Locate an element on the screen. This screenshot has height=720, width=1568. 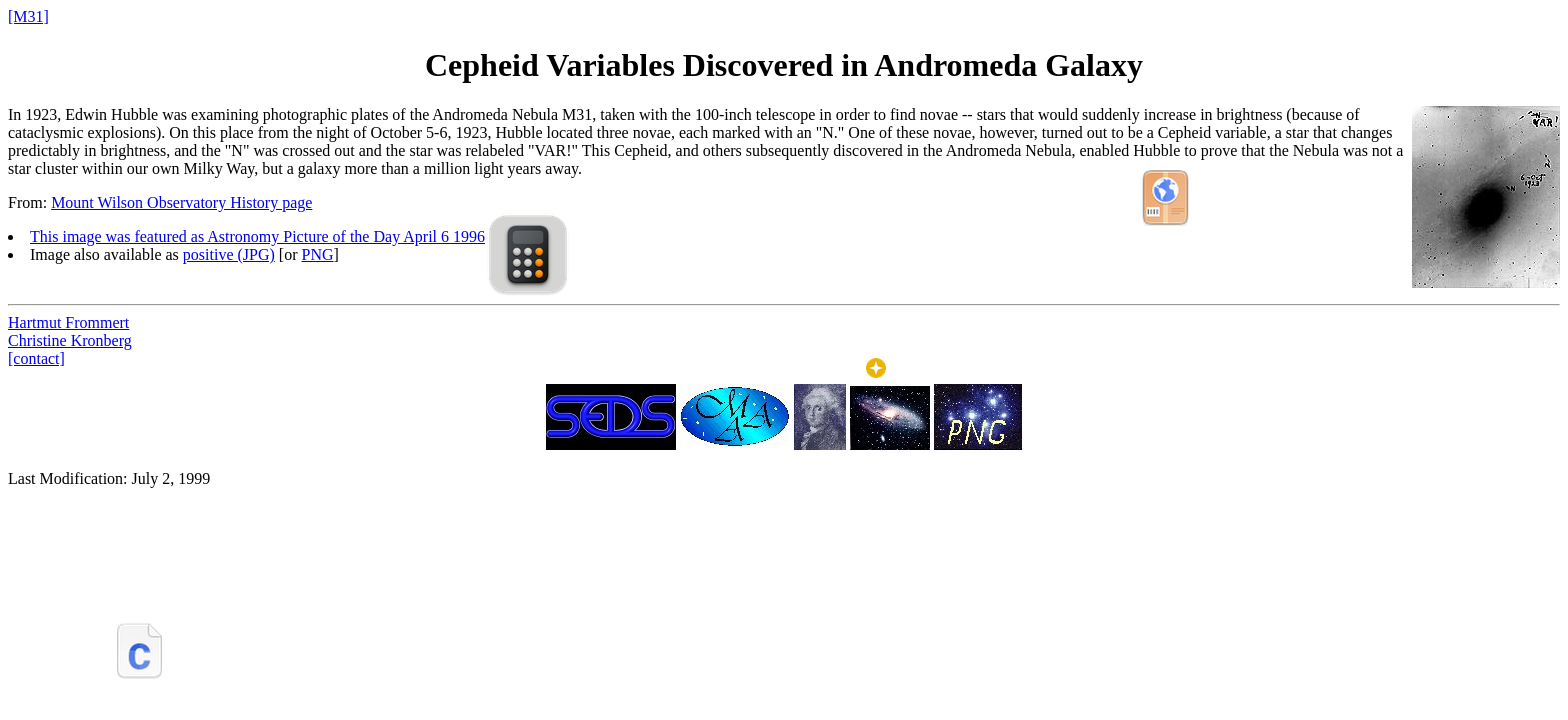
updating package cache from remote repositories is located at coordinates (1165, 197).